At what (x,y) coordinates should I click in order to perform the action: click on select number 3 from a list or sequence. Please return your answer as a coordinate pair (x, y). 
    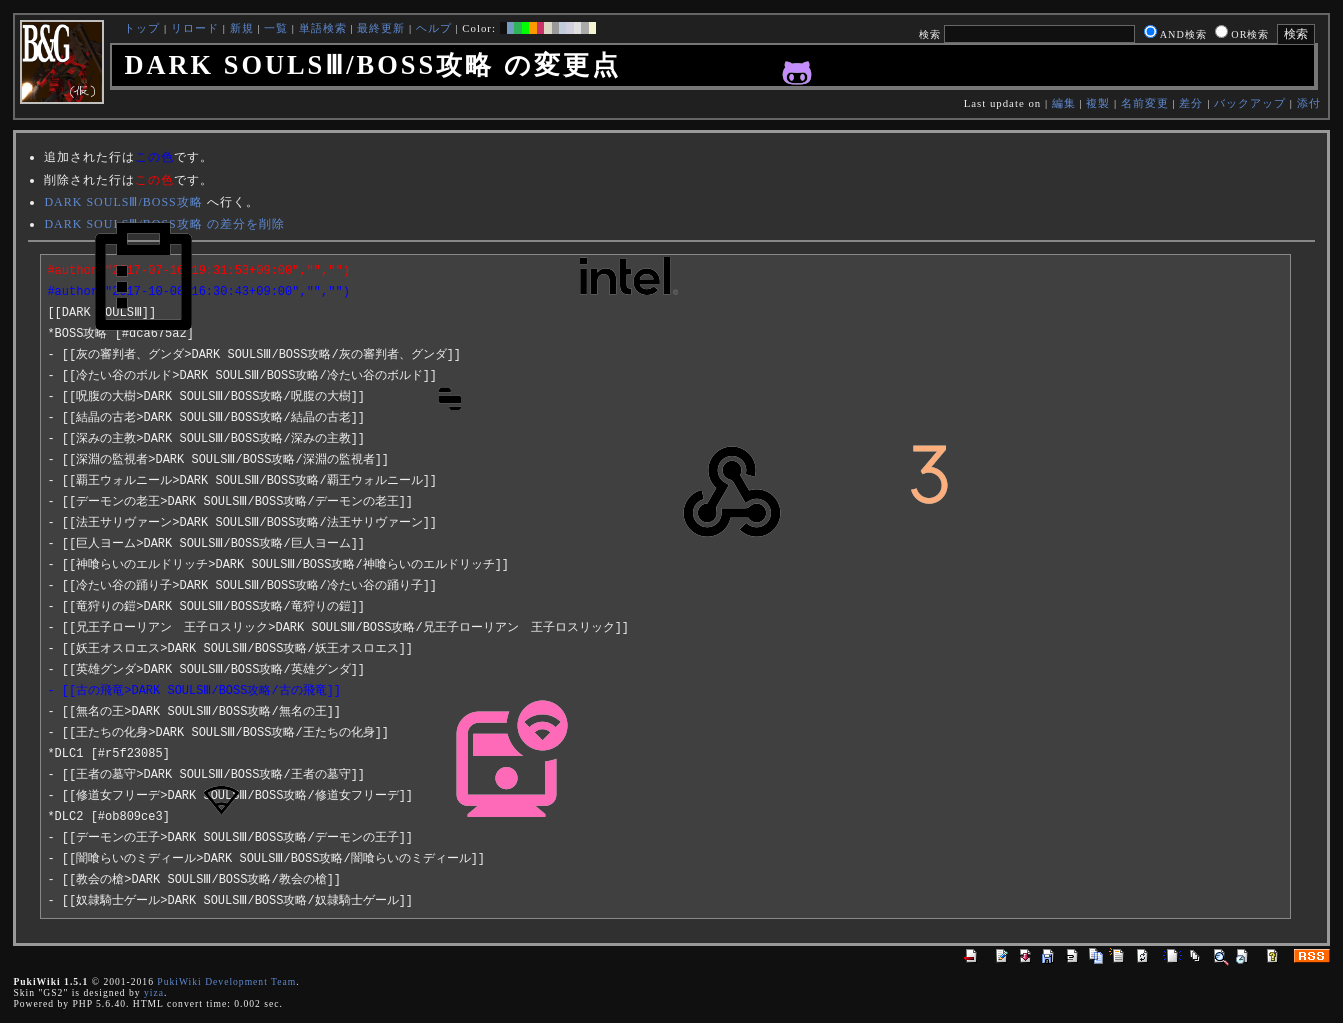
    Looking at the image, I should click on (929, 474).